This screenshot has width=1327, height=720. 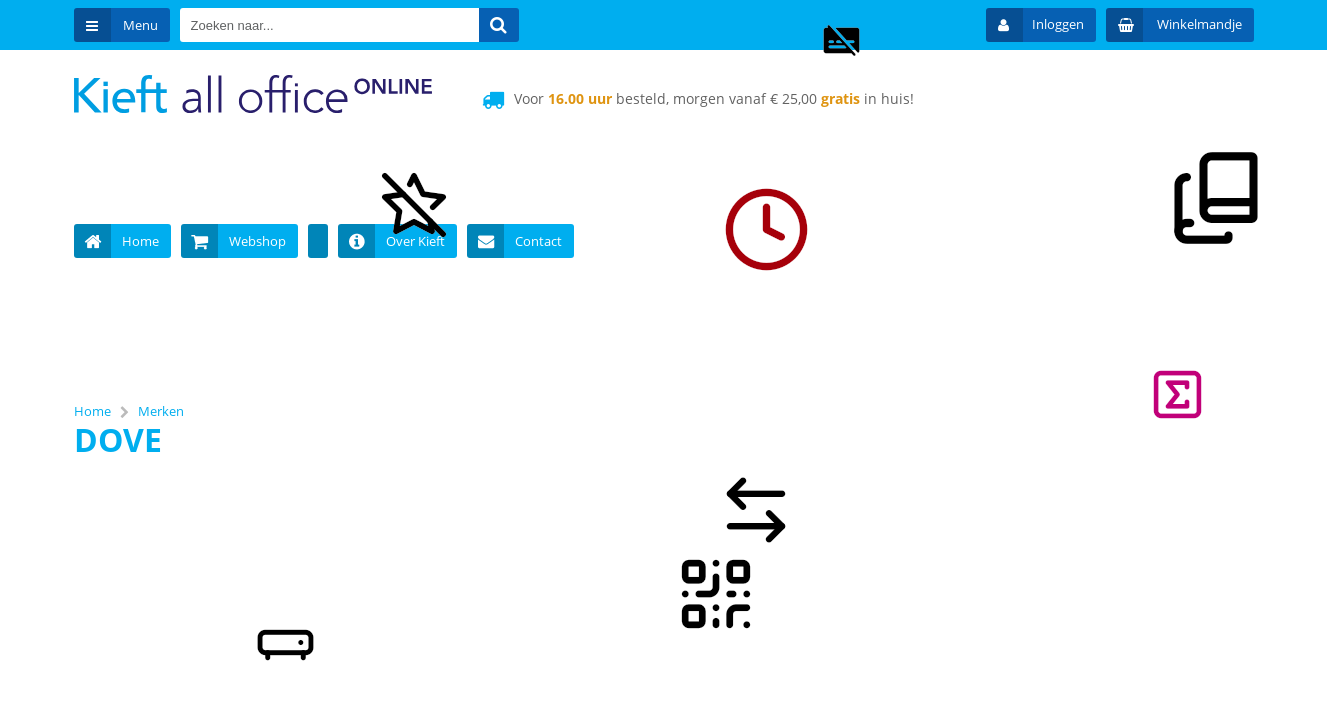 I want to click on swap or exchange items, so click(x=756, y=510).